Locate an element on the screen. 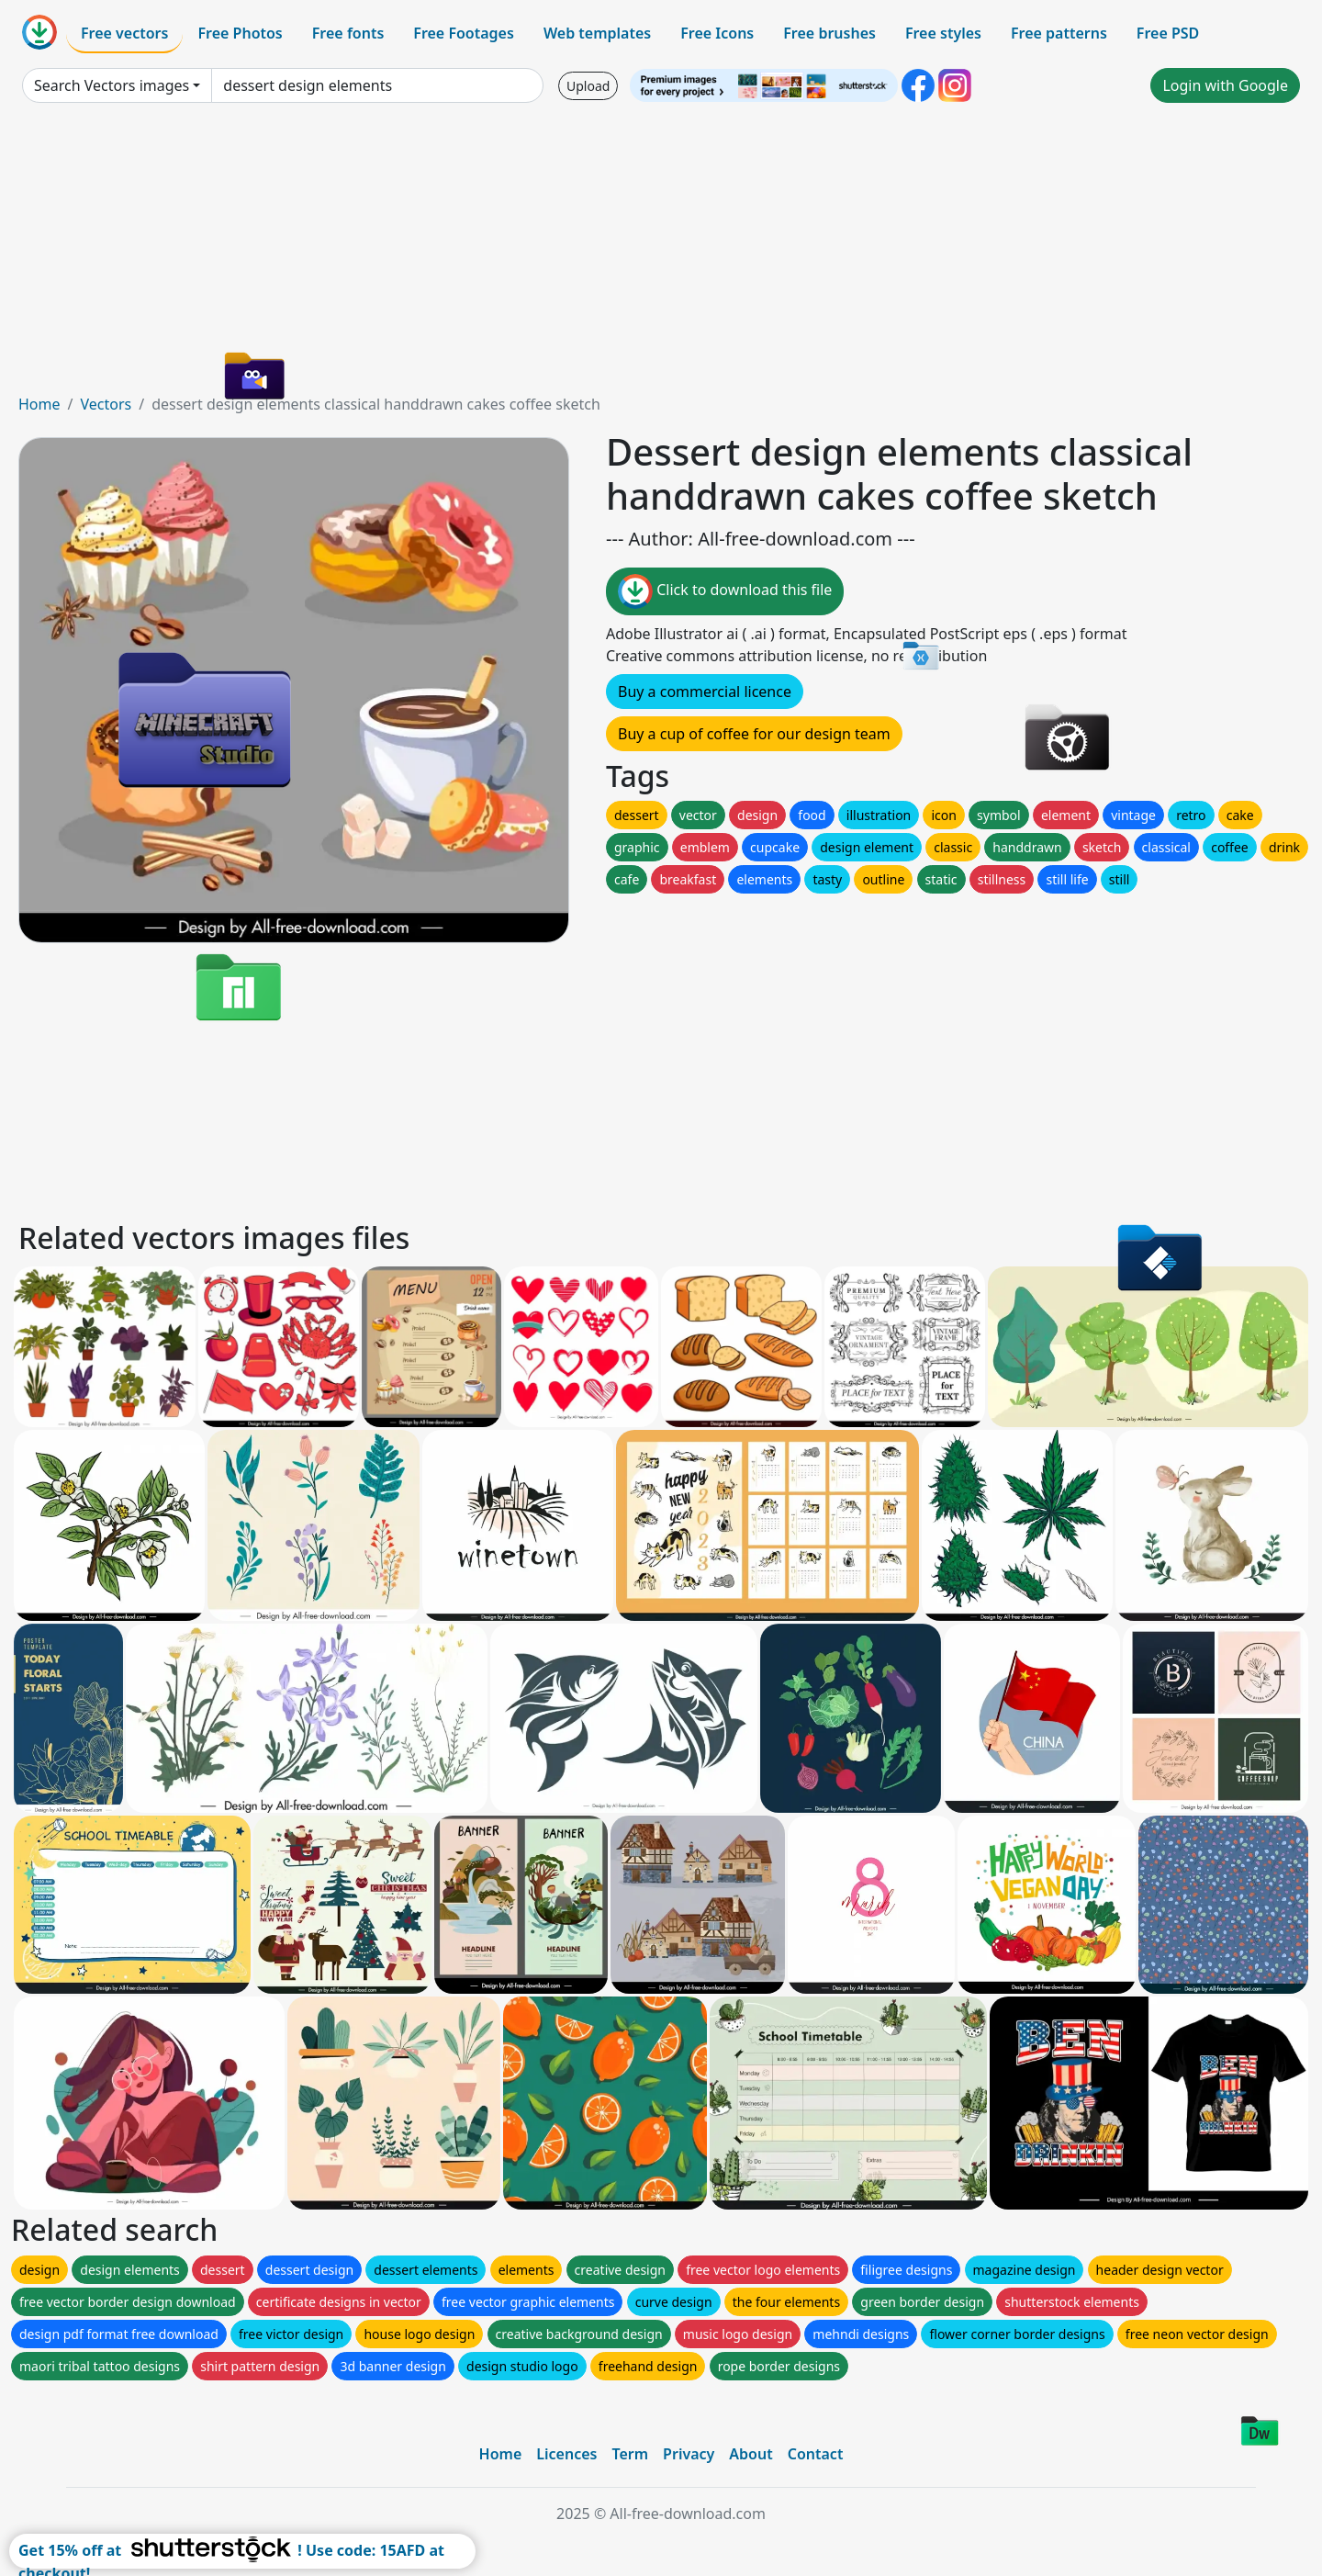  open wondershare recoverit project folder is located at coordinates (1160, 1260).